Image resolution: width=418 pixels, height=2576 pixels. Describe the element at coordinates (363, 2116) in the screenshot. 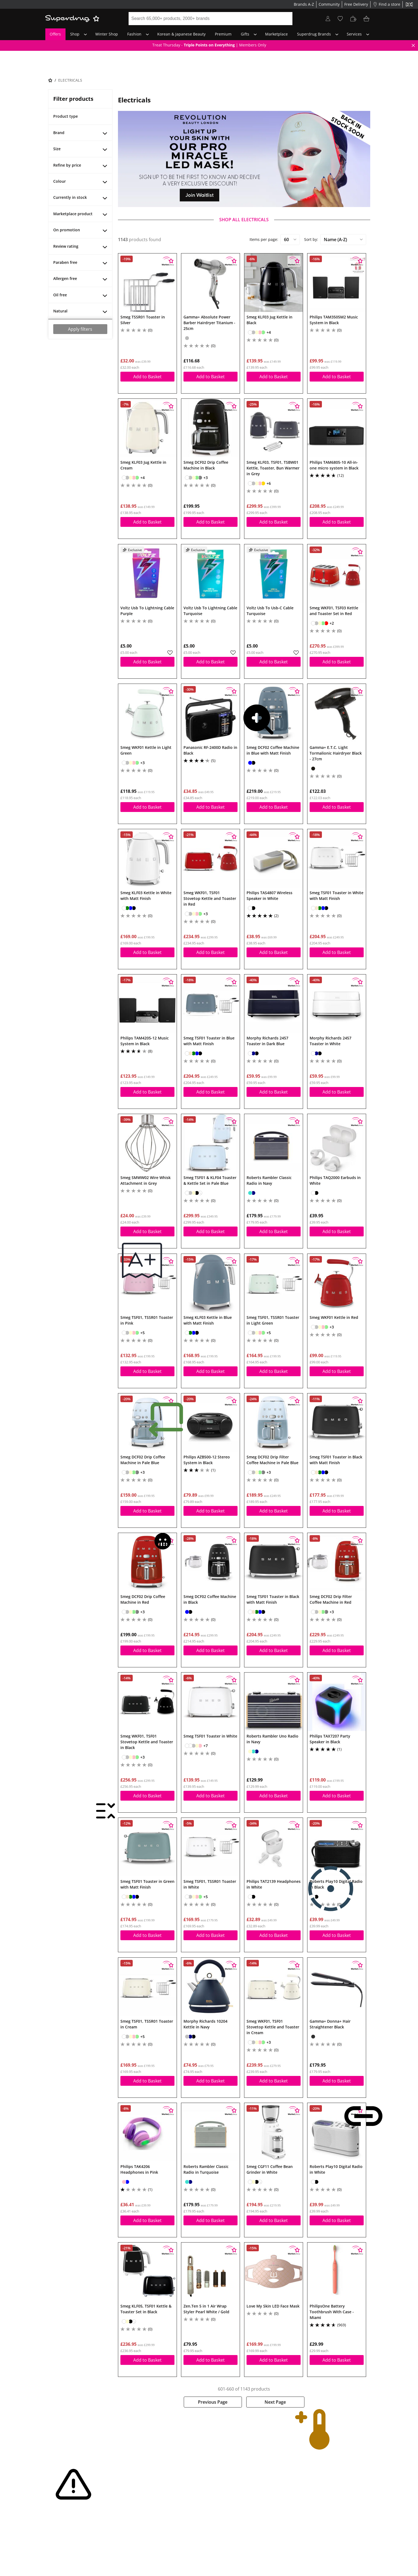

I see `copy or share a link` at that location.